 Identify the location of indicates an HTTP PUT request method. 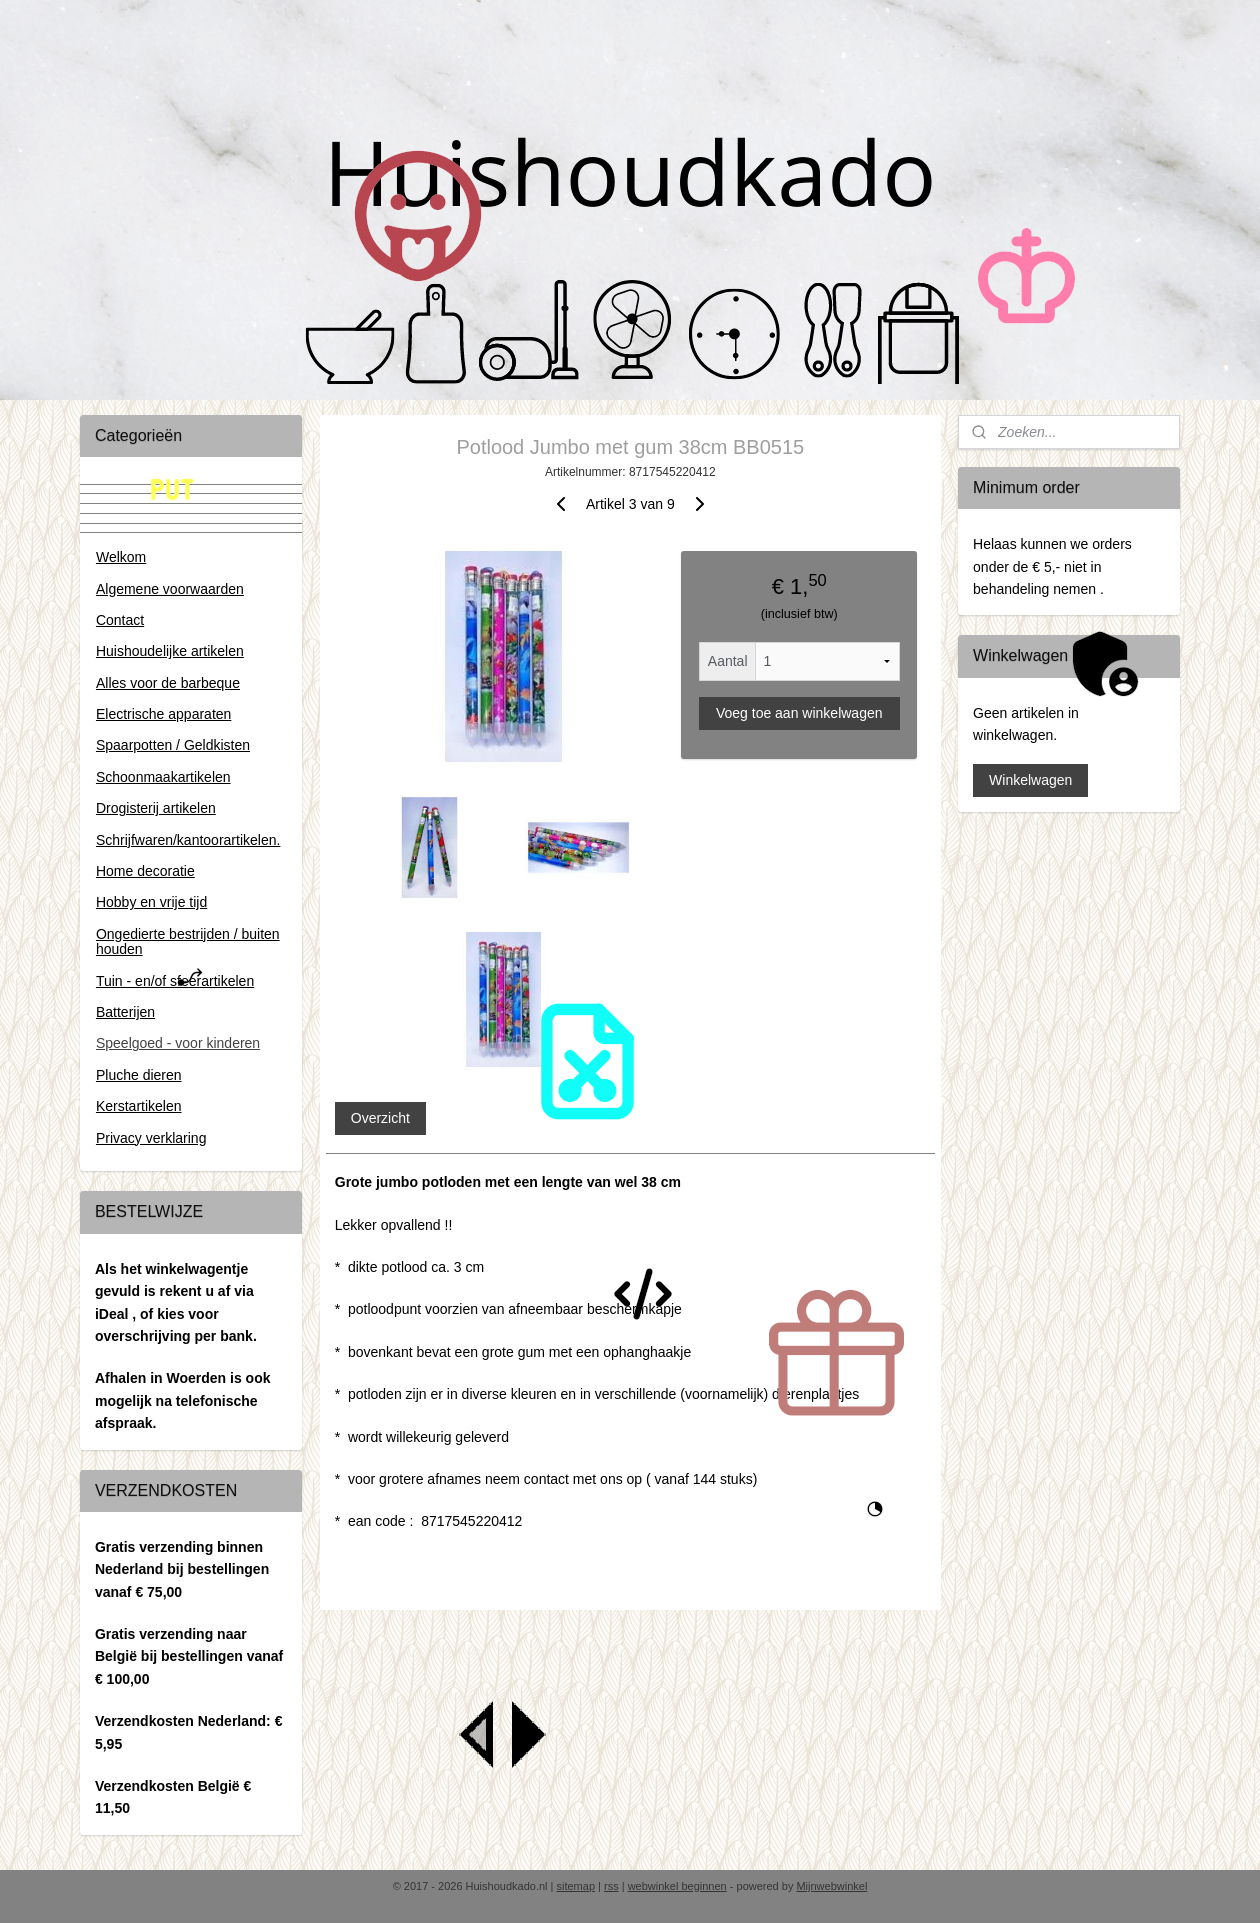
(172, 489).